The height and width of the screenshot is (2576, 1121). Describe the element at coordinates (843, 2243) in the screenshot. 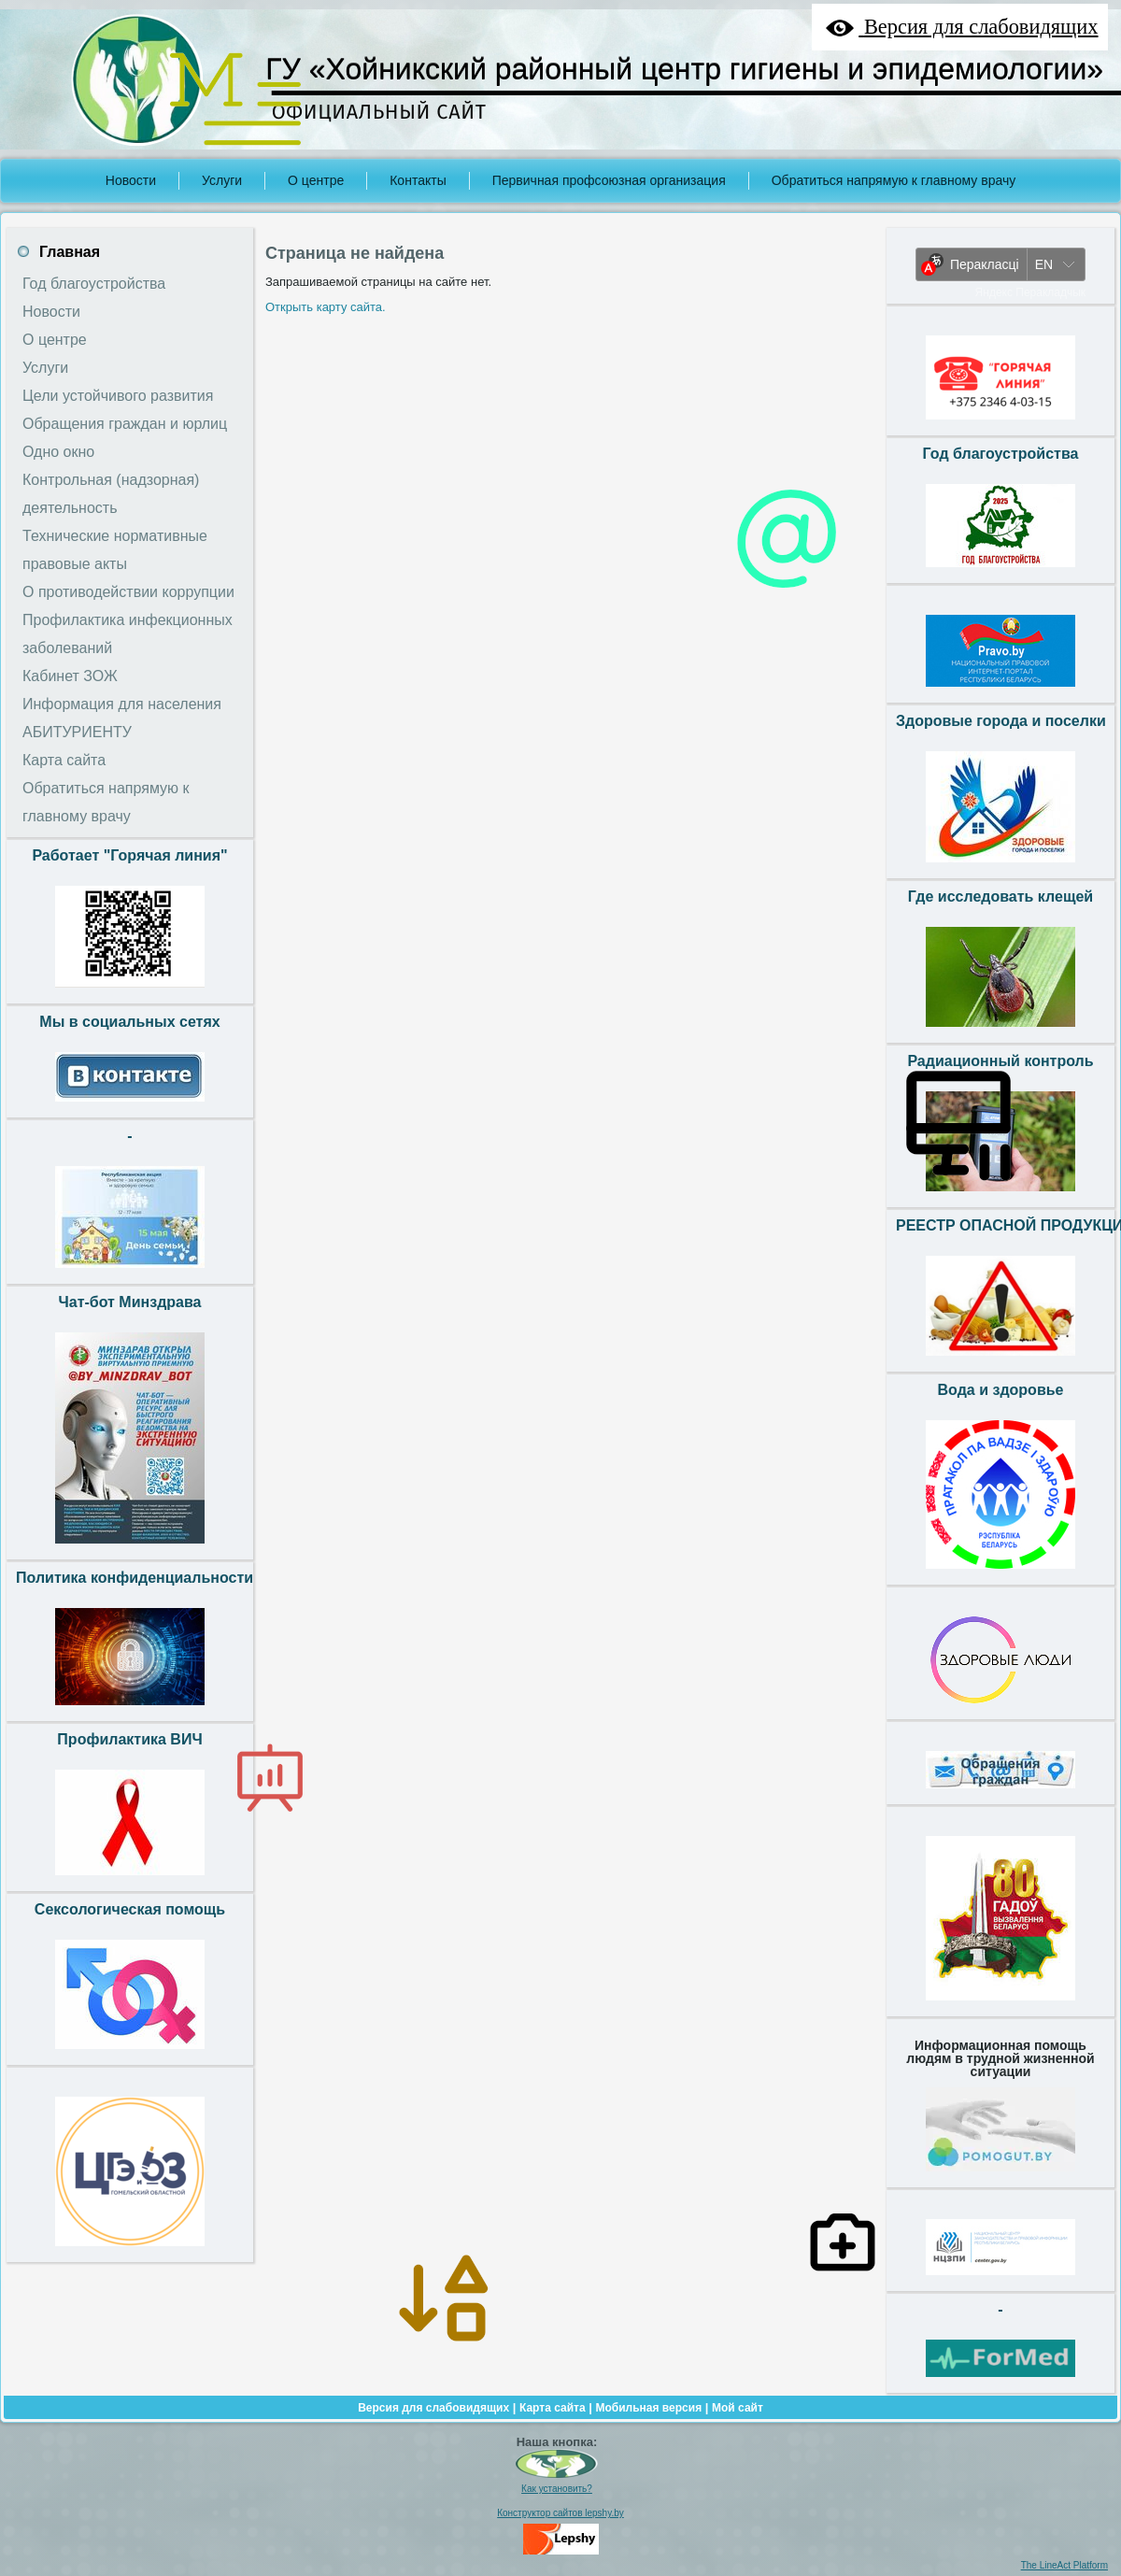

I see `add a new photo` at that location.